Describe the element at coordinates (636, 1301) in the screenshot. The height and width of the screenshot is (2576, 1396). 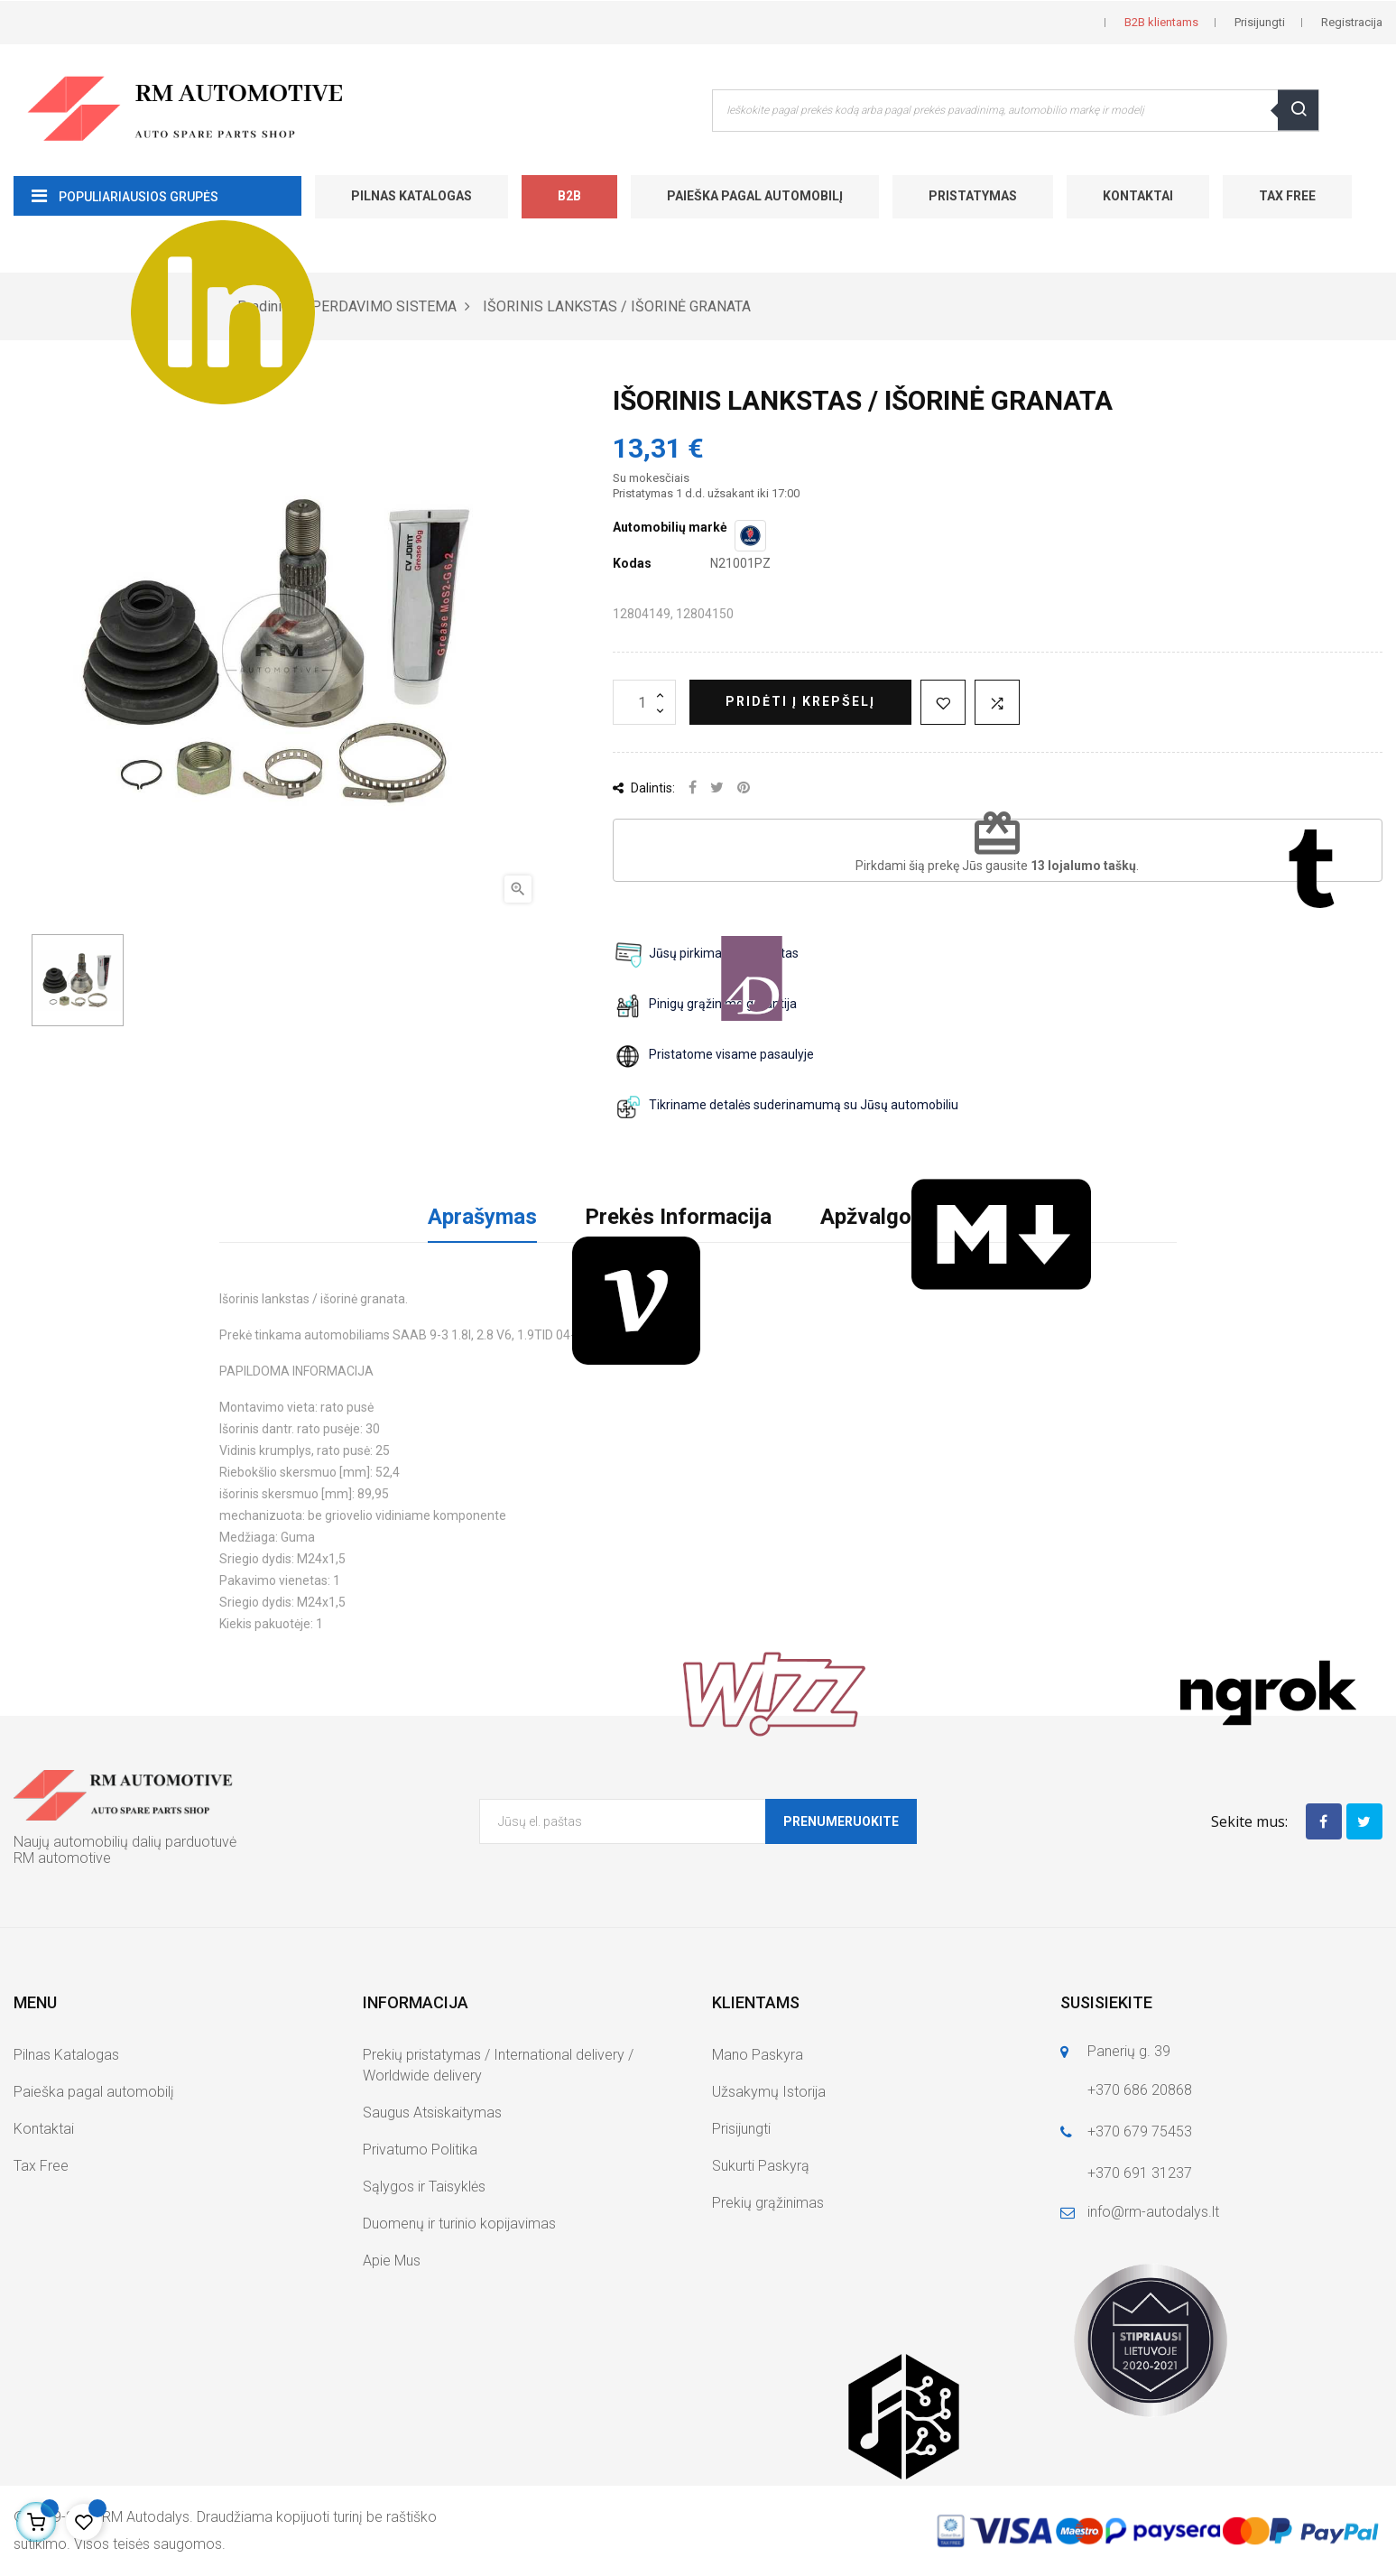
I see `open velog blogging platform` at that location.